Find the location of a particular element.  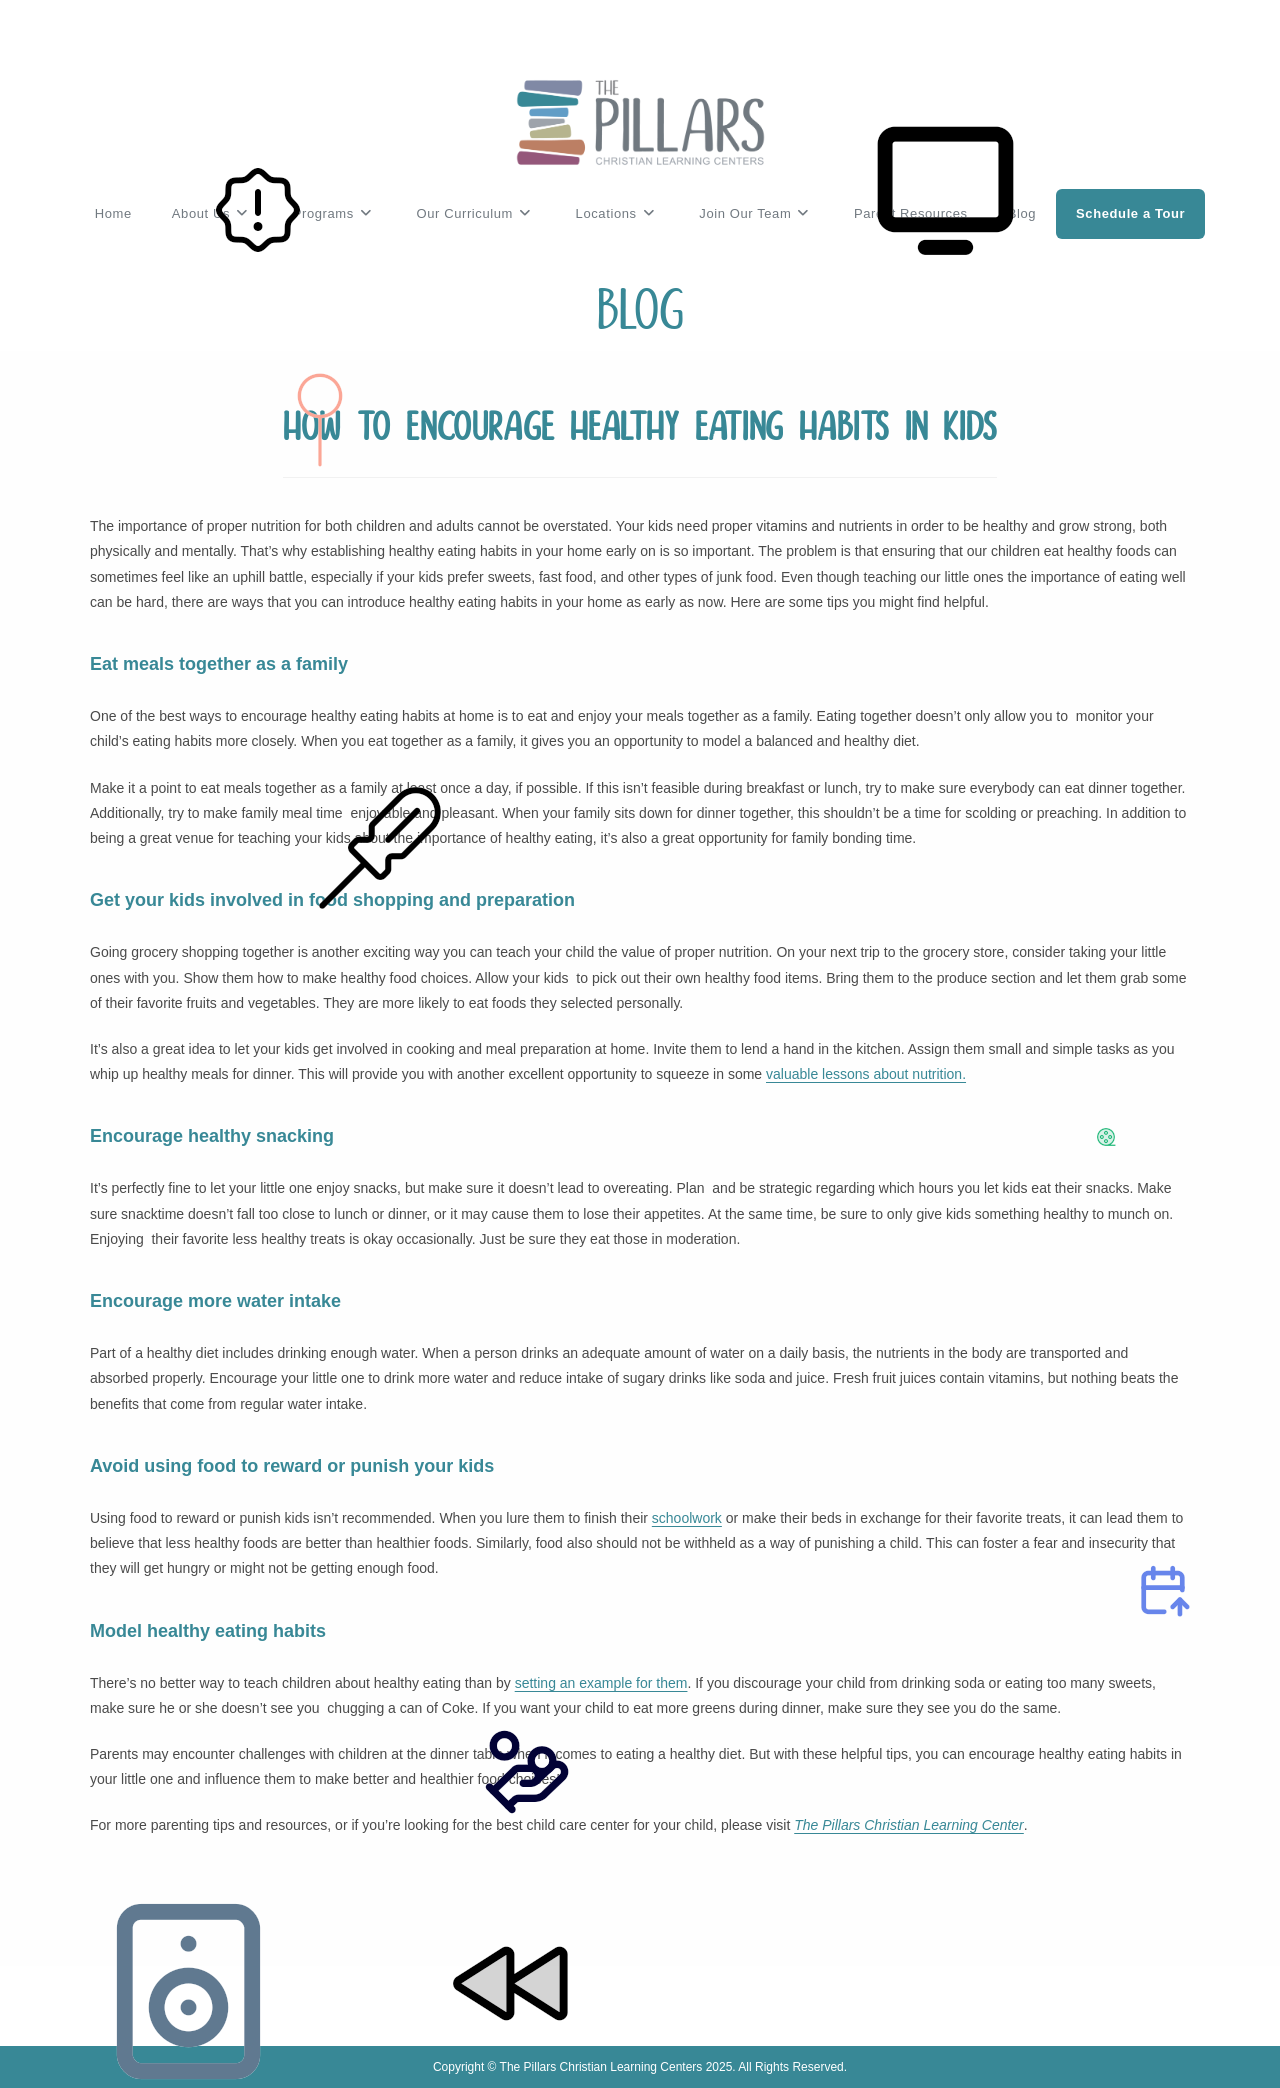

upload or sync calendar events is located at coordinates (1163, 1590).